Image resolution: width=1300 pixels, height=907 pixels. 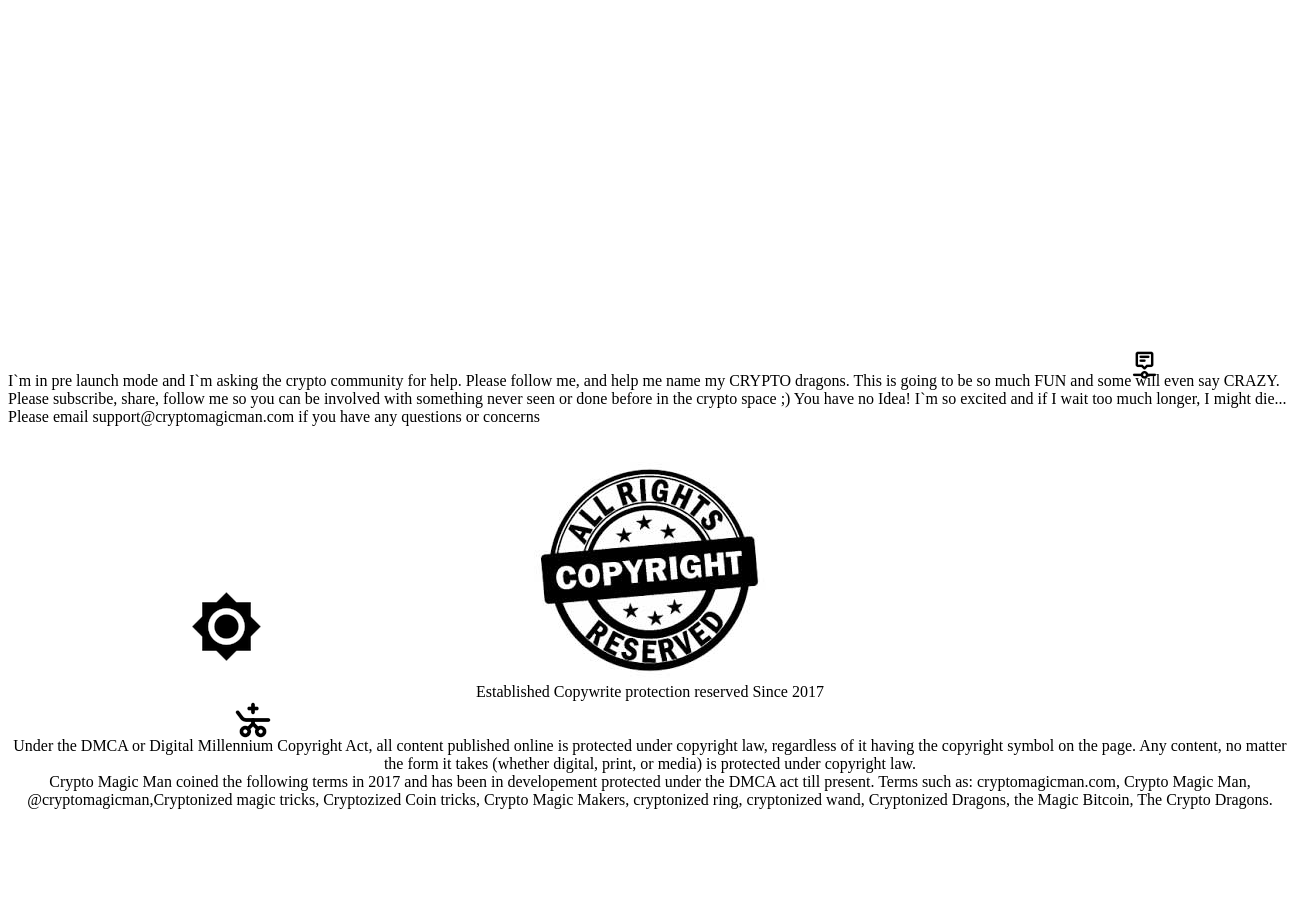 I want to click on increase screen brightness, so click(x=226, y=626).